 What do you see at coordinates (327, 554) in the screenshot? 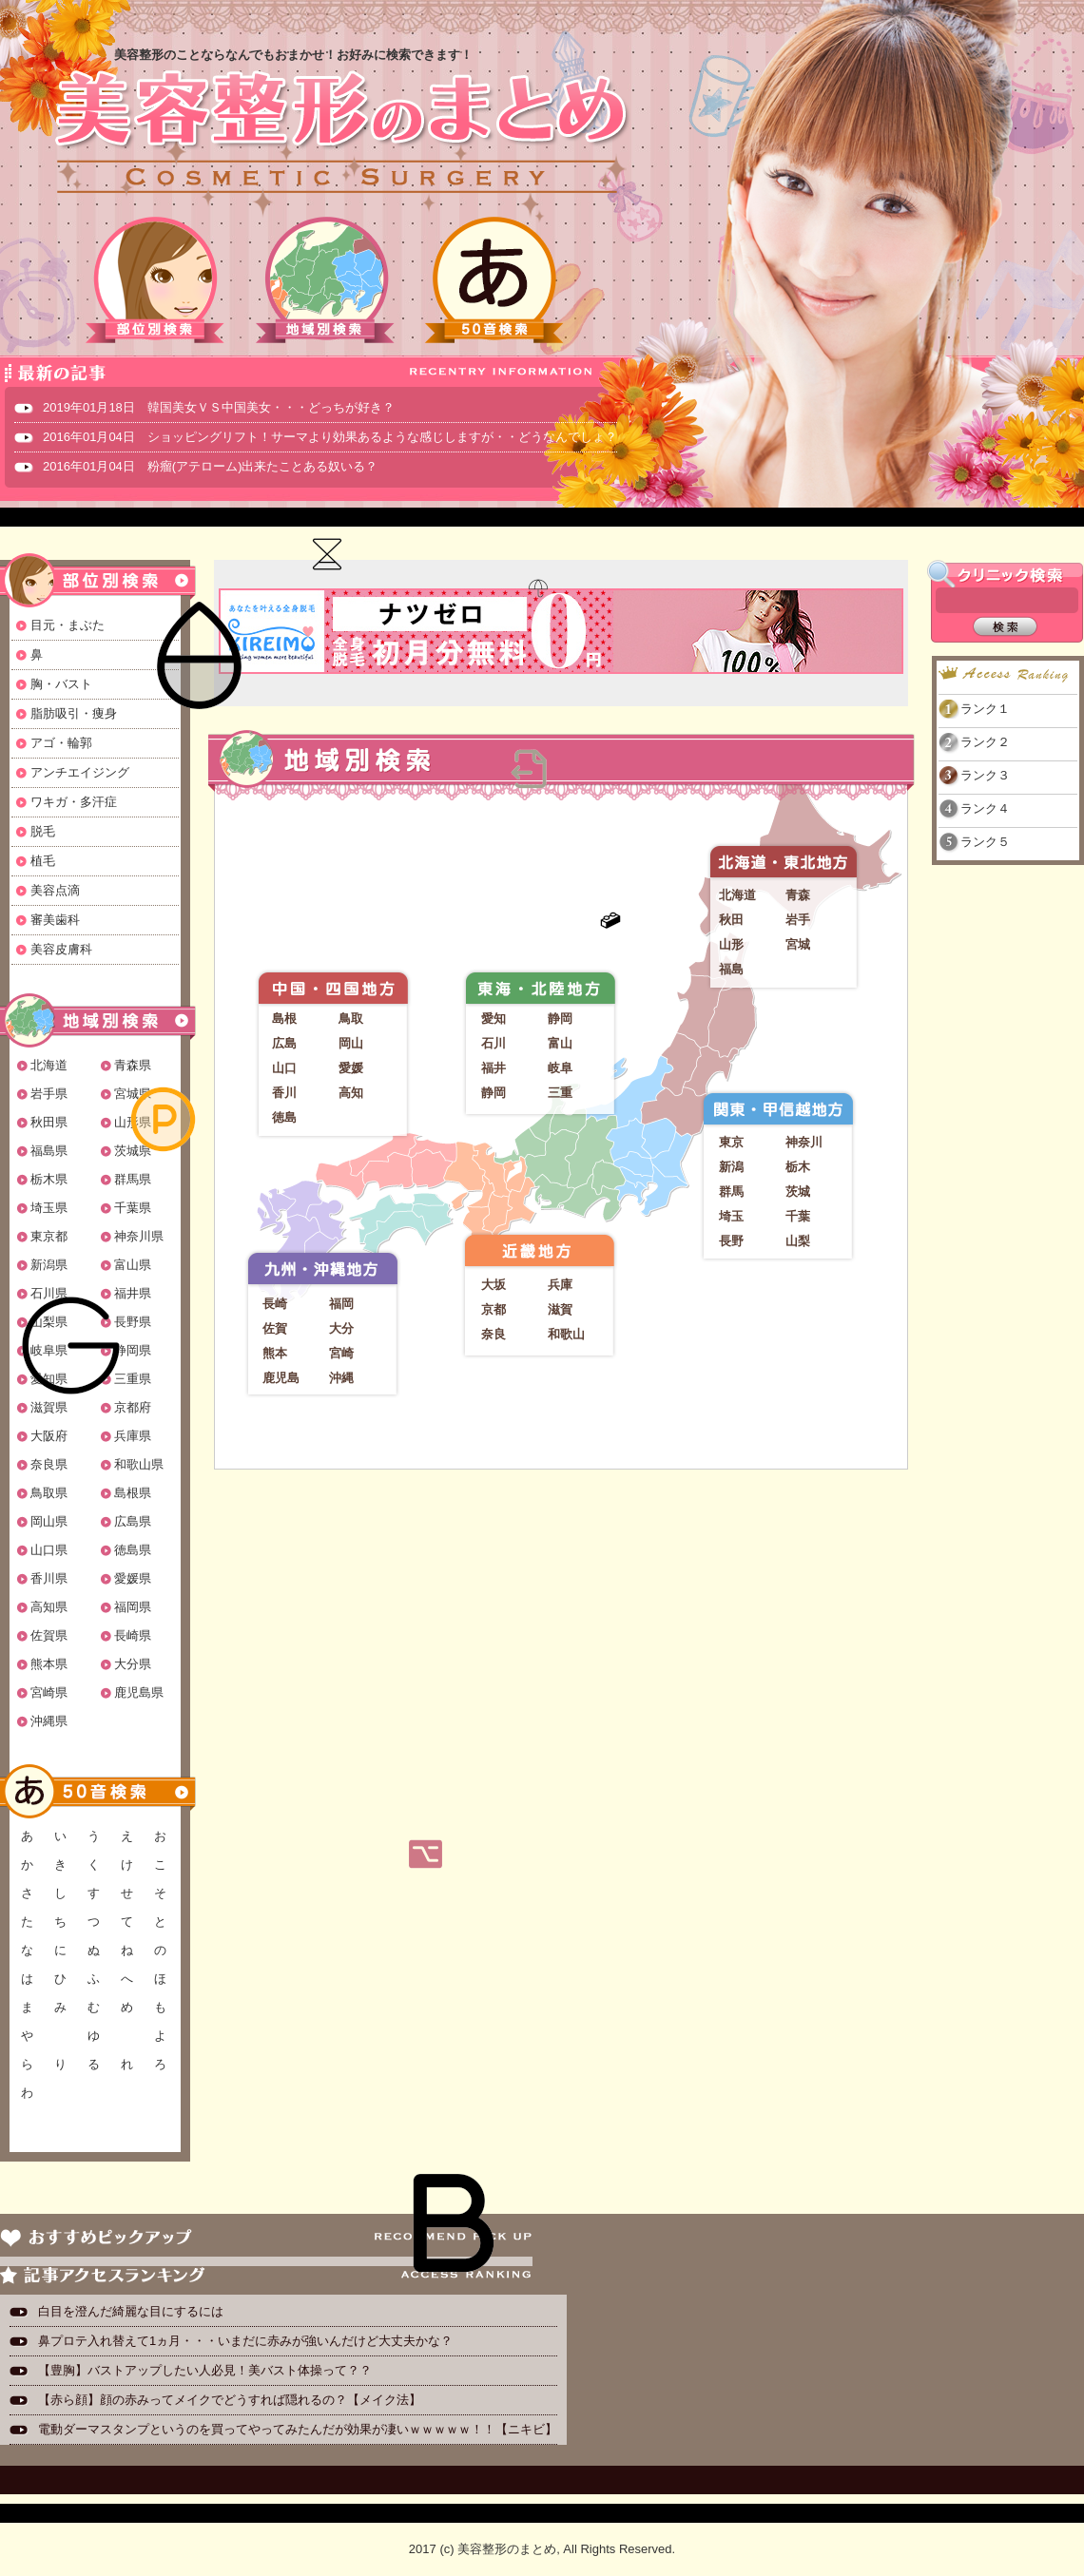
I see `indicates time running low or nearly expired` at bounding box center [327, 554].